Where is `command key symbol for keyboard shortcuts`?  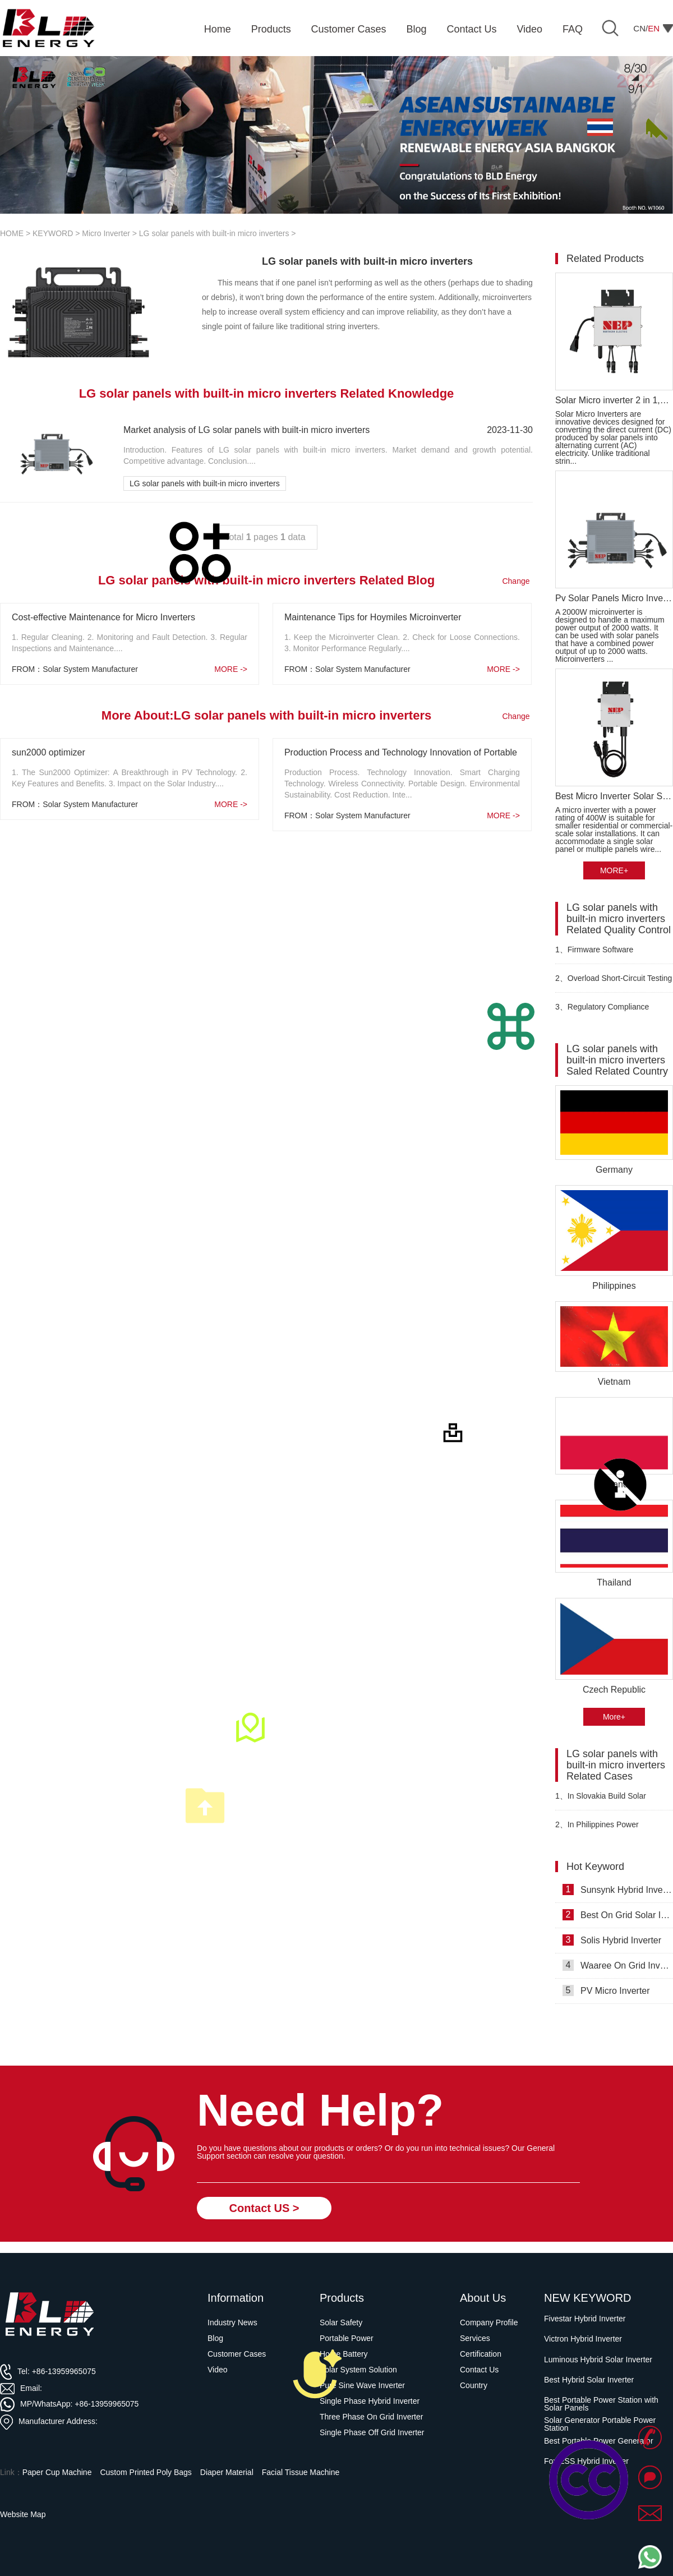
command key symbol for keyboard shortcuts is located at coordinates (511, 1026).